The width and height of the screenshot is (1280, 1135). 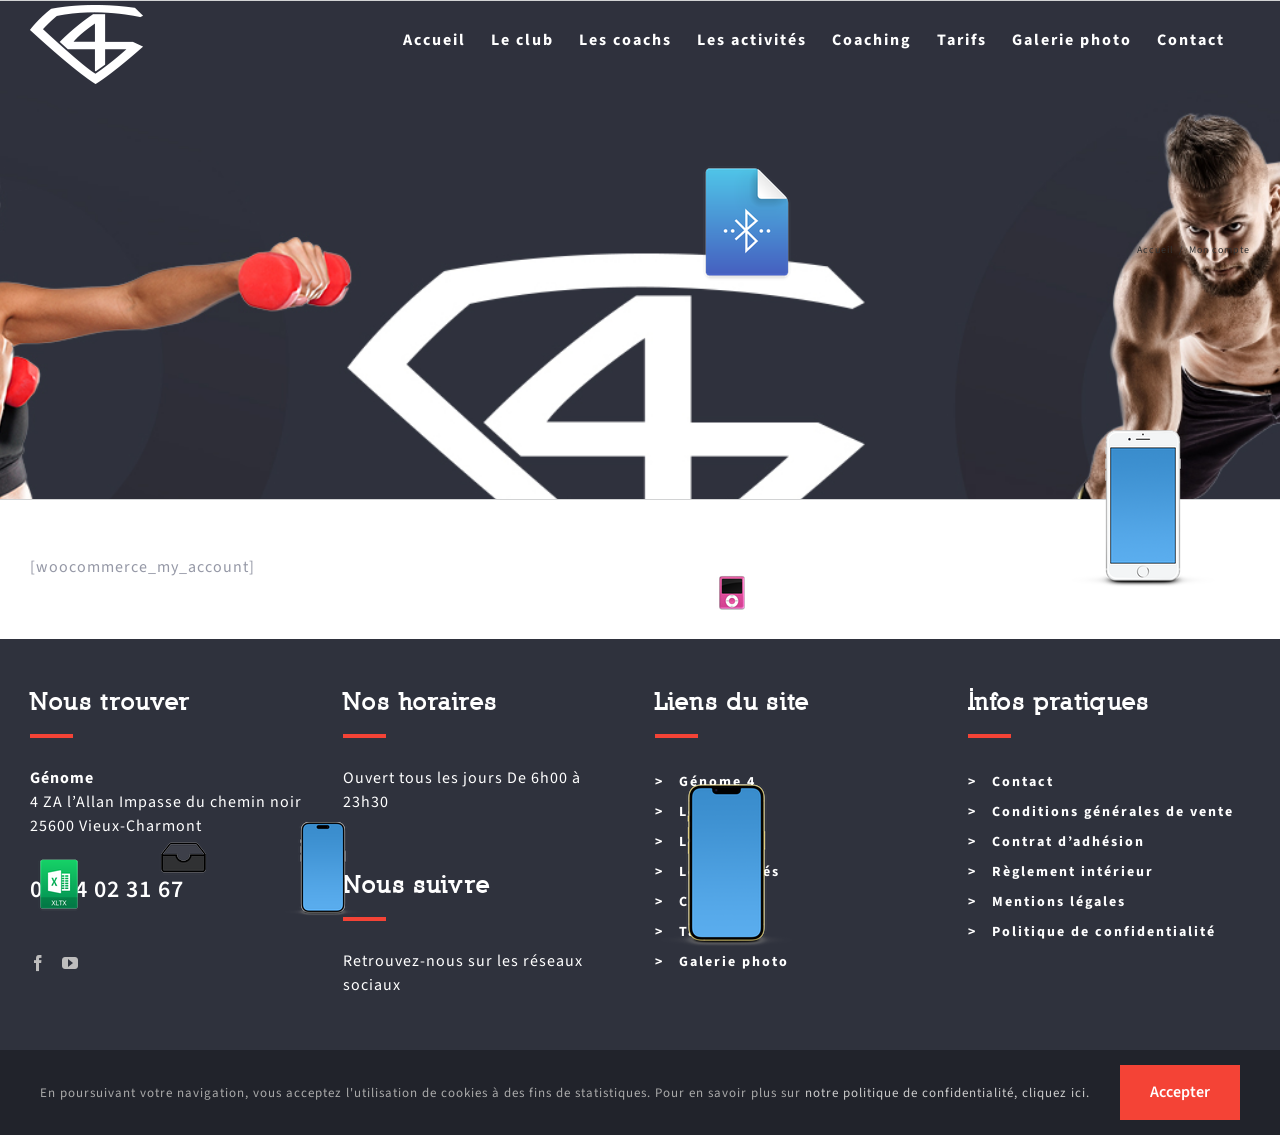 I want to click on indicates a connected iPhone 14 Pro device, so click(x=323, y=869).